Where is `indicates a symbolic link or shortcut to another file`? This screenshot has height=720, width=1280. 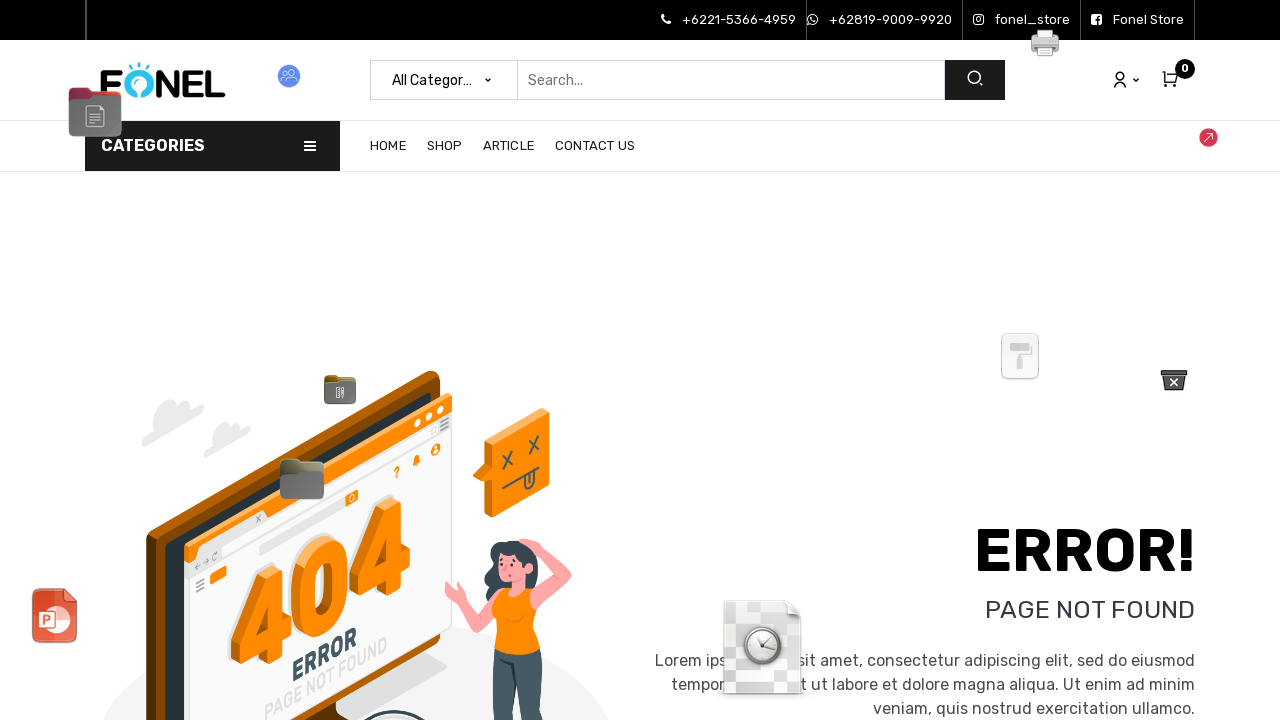 indicates a symbolic link or shortcut to another file is located at coordinates (1208, 137).